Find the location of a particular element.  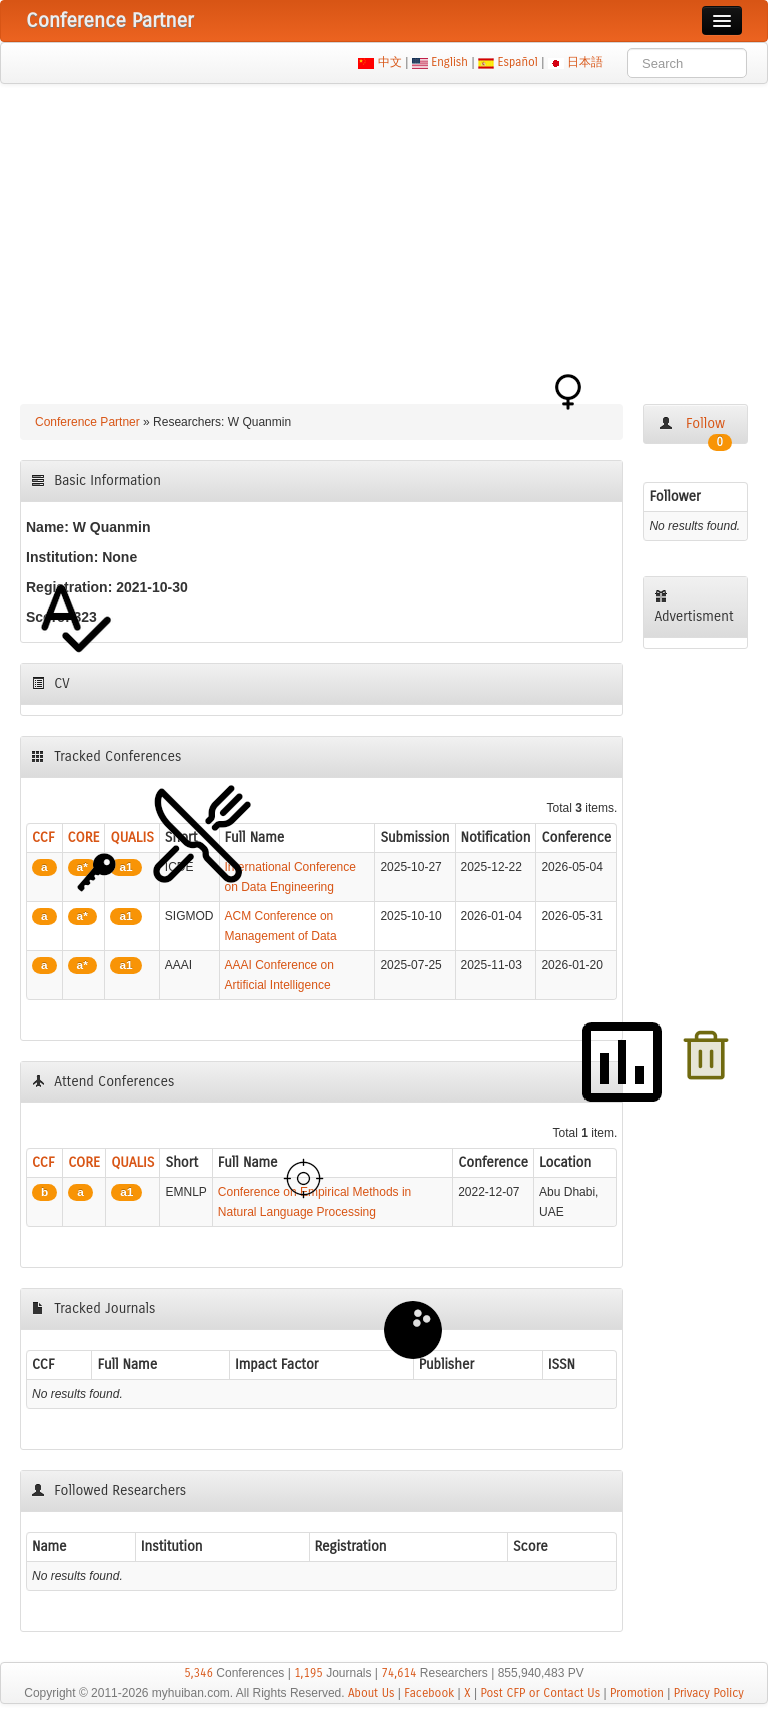

delete selected item is located at coordinates (706, 1057).